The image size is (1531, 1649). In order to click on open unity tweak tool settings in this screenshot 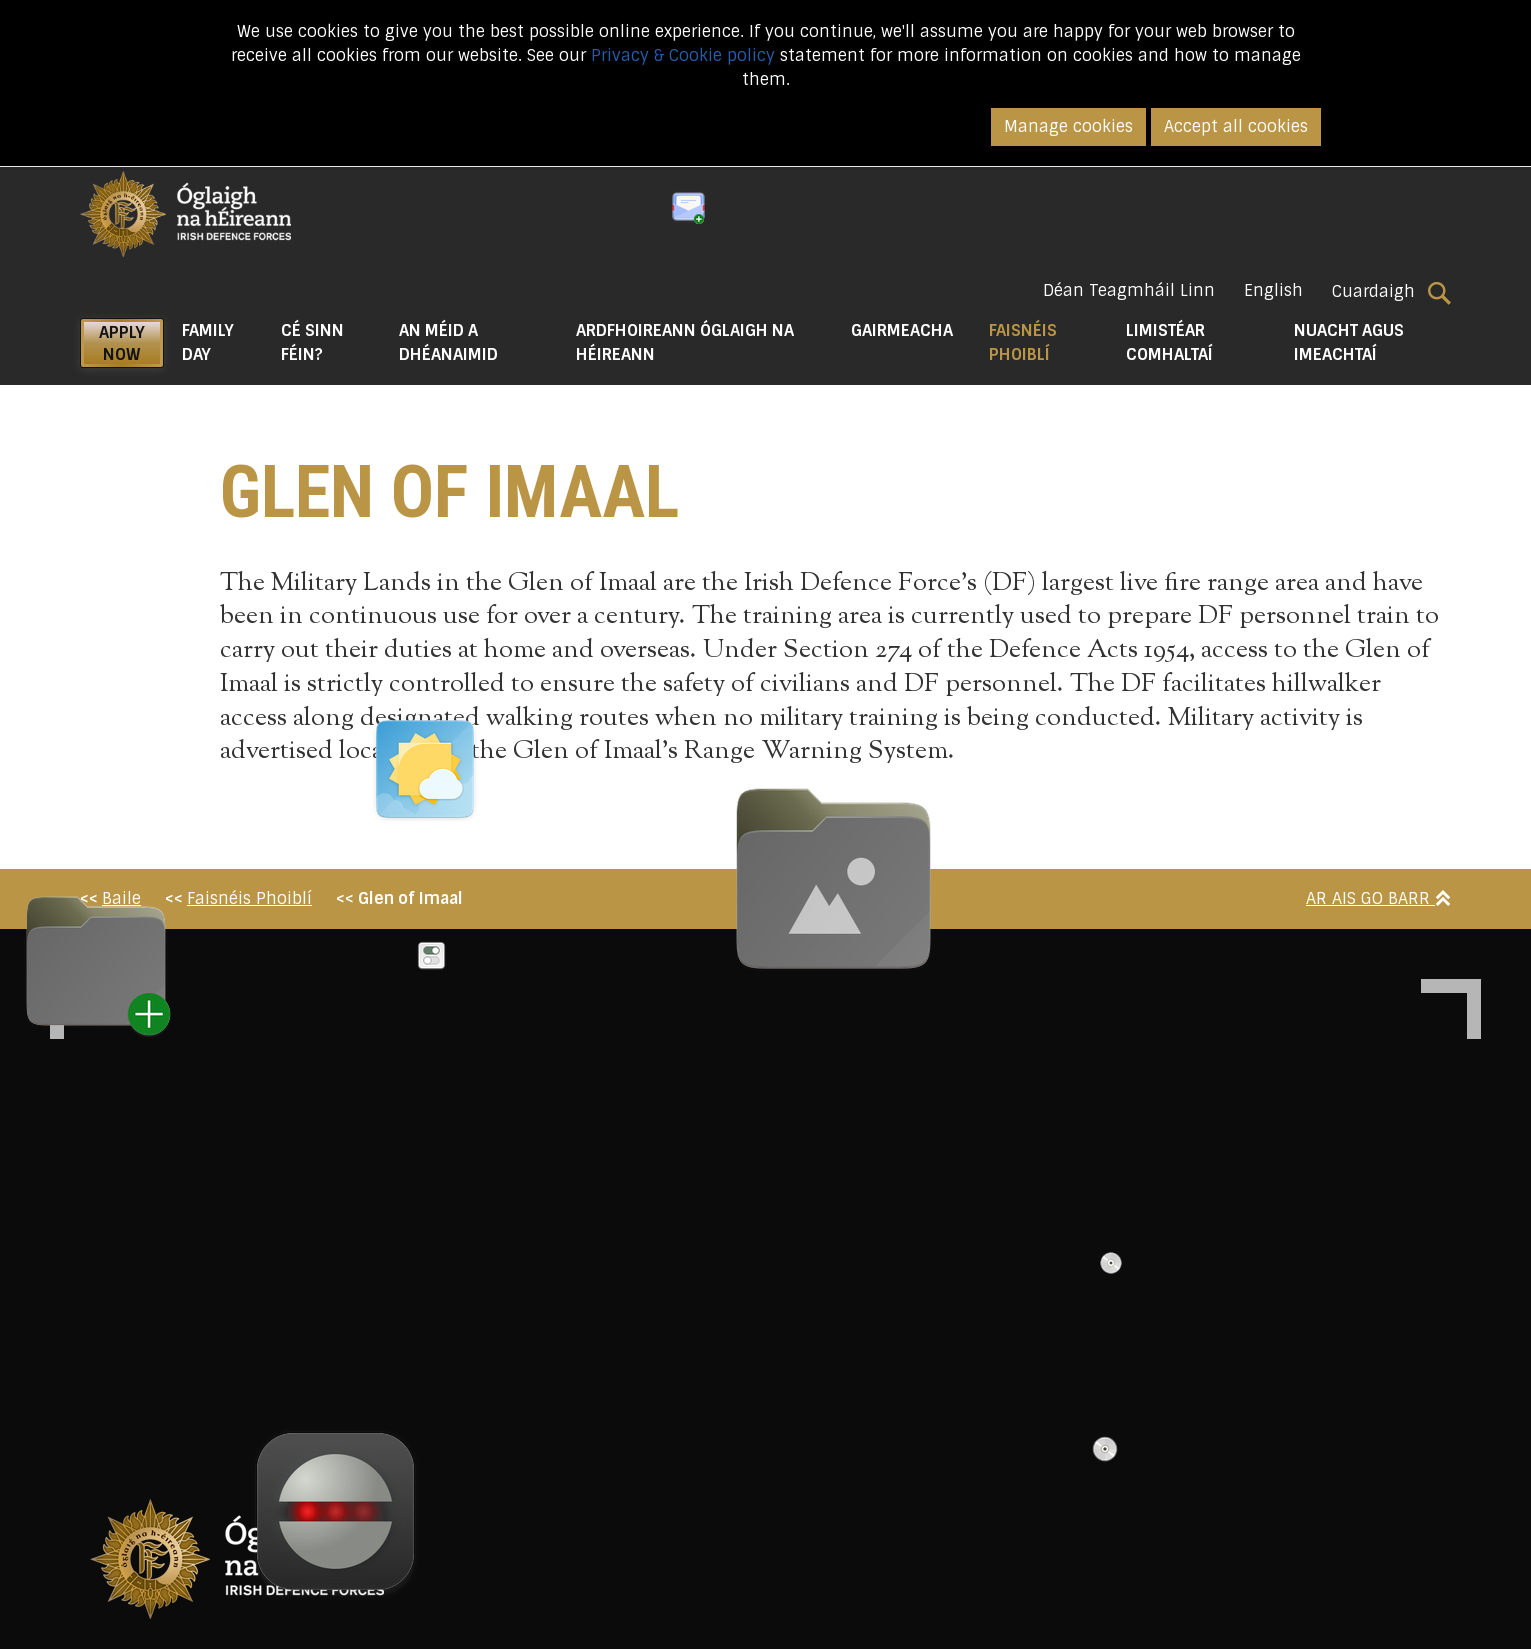, I will do `click(431, 955)`.